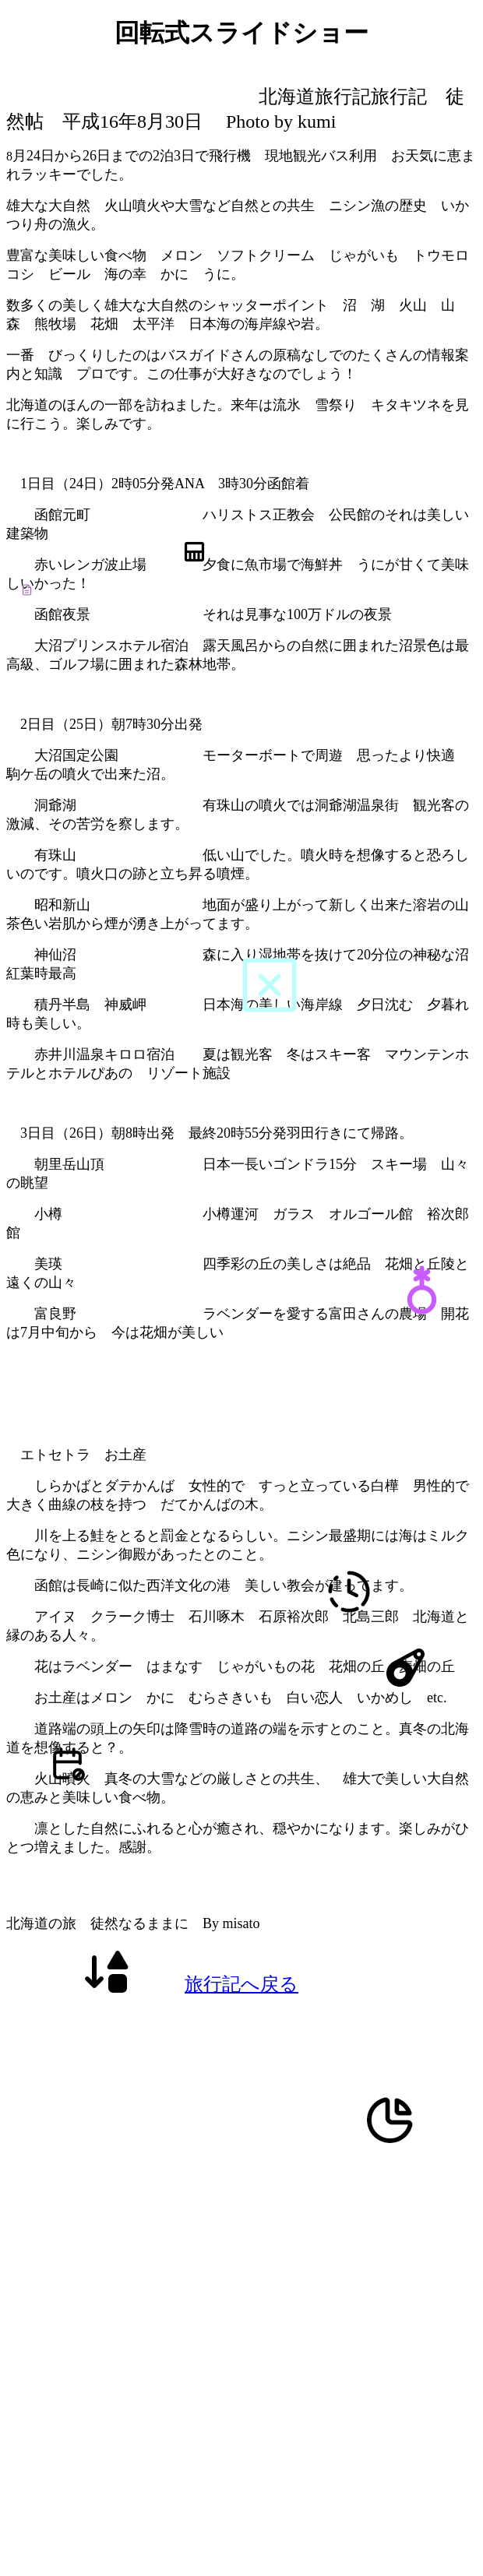 The image size is (483, 2576). Describe the element at coordinates (270, 985) in the screenshot. I see `close or dismiss a dialog box` at that location.